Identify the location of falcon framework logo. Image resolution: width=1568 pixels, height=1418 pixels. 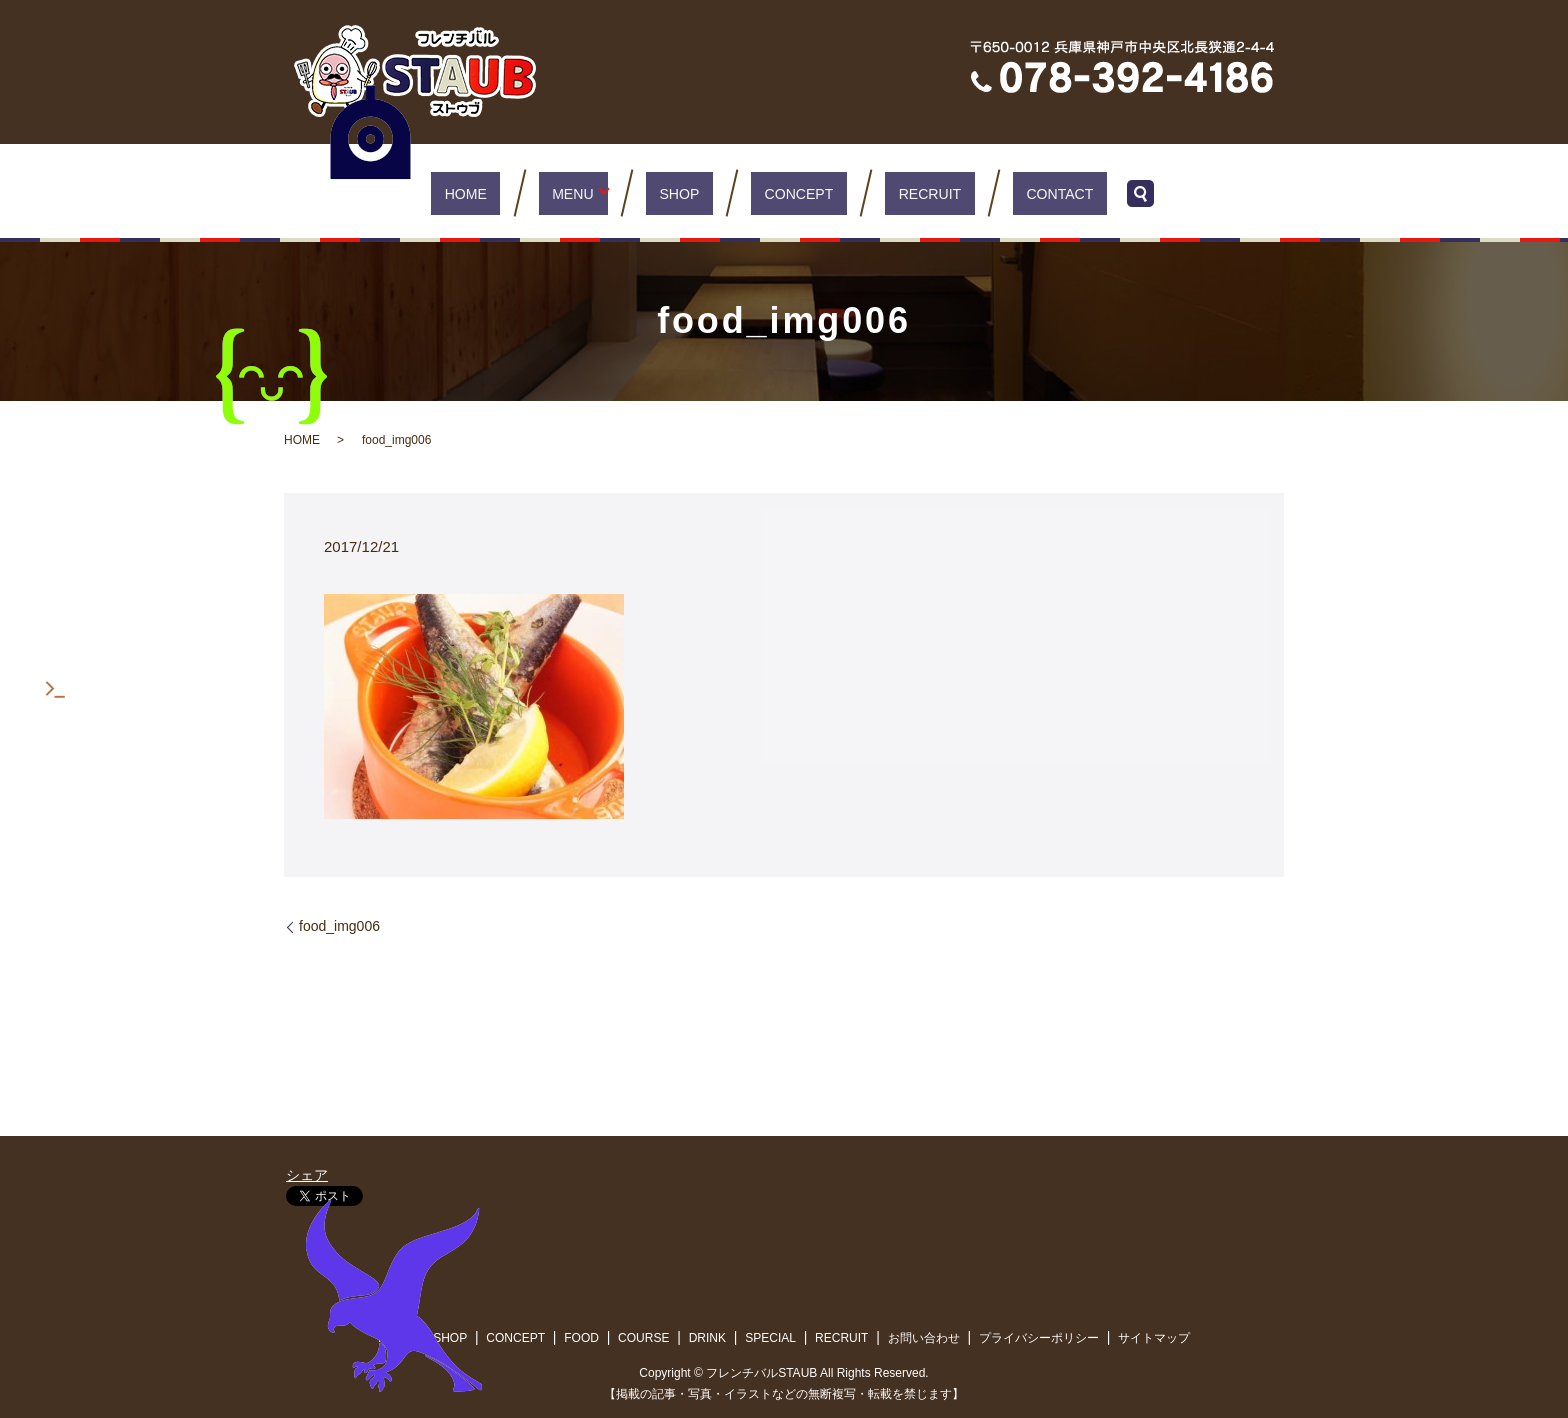
(394, 1296).